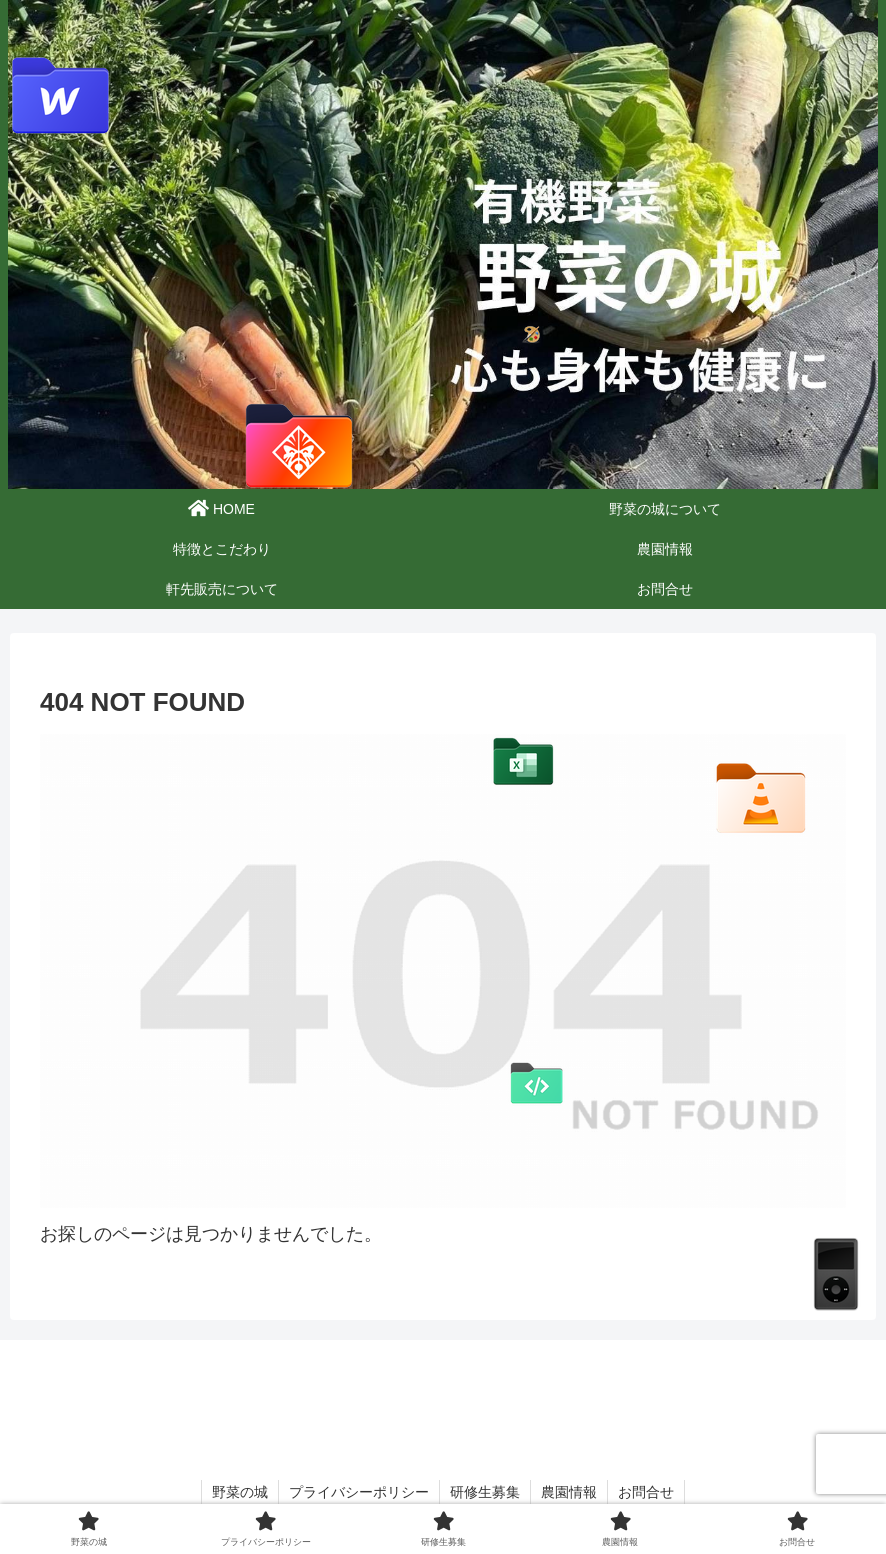  What do you see at coordinates (60, 98) in the screenshot?
I see `folder containing Webflow project files` at bounding box center [60, 98].